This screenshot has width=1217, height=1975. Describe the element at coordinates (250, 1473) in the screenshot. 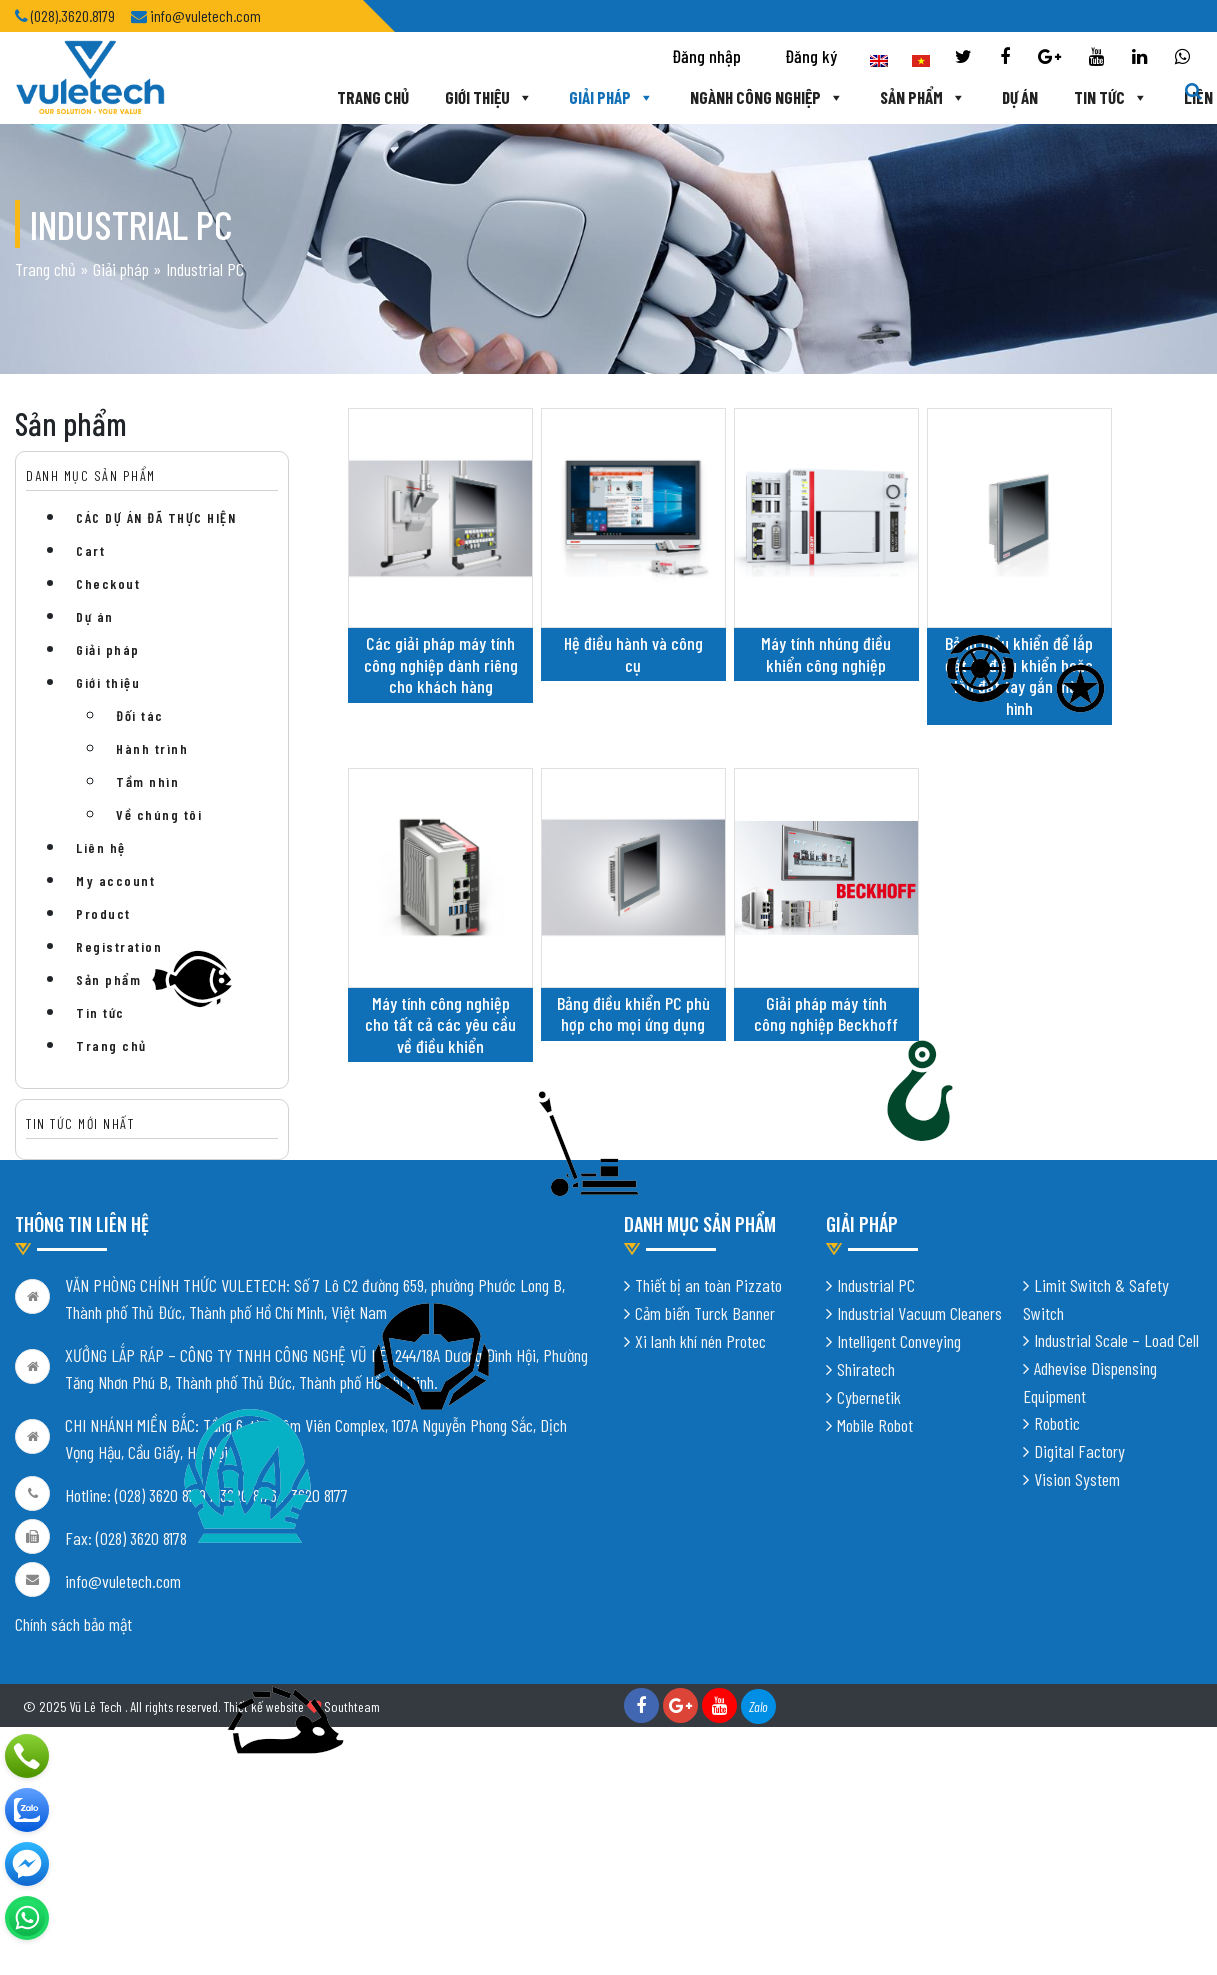

I see `view dragon companion or pet status` at that location.